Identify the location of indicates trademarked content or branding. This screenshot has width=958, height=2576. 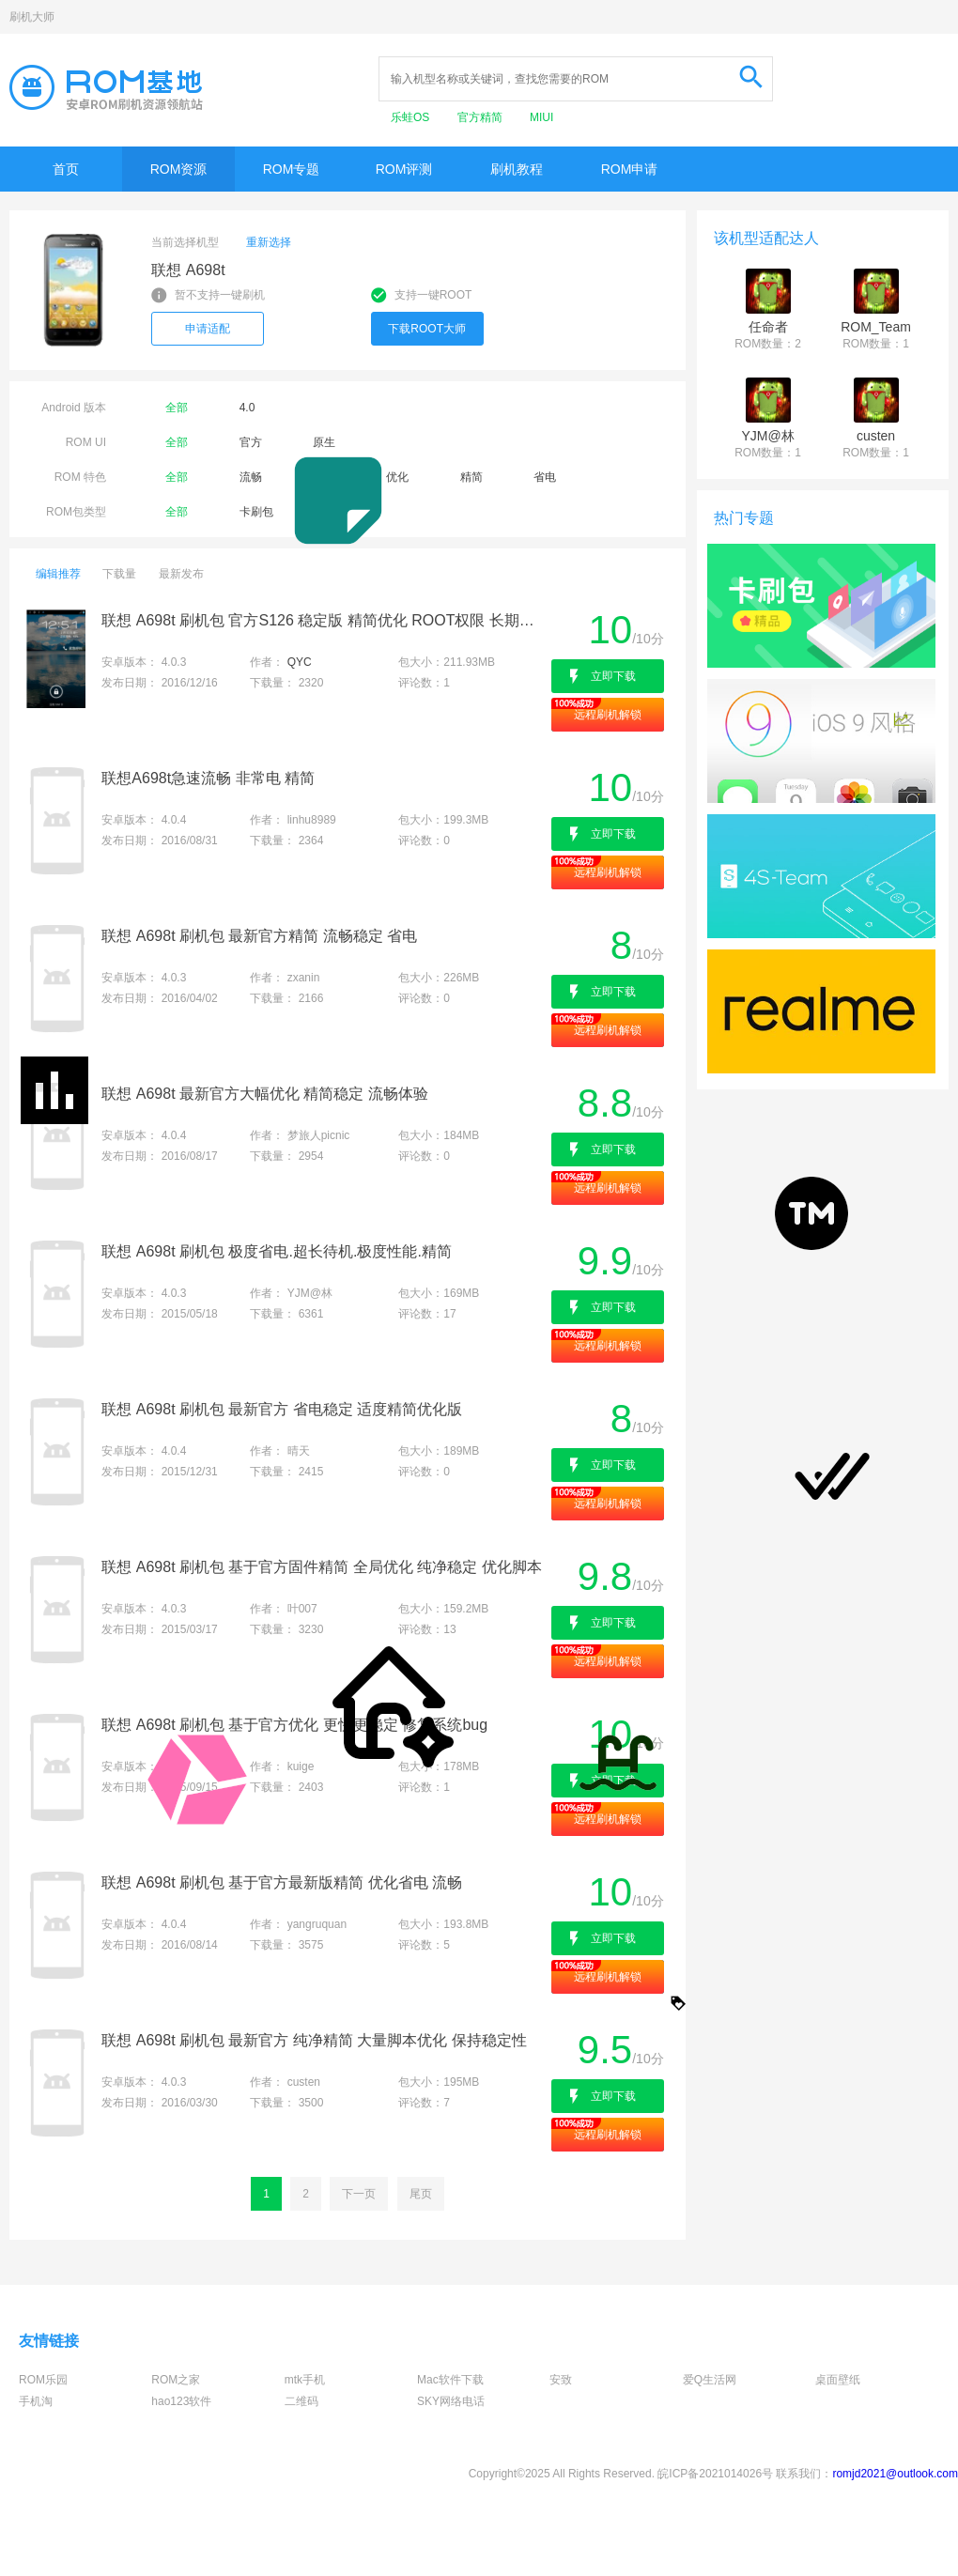
(811, 1213).